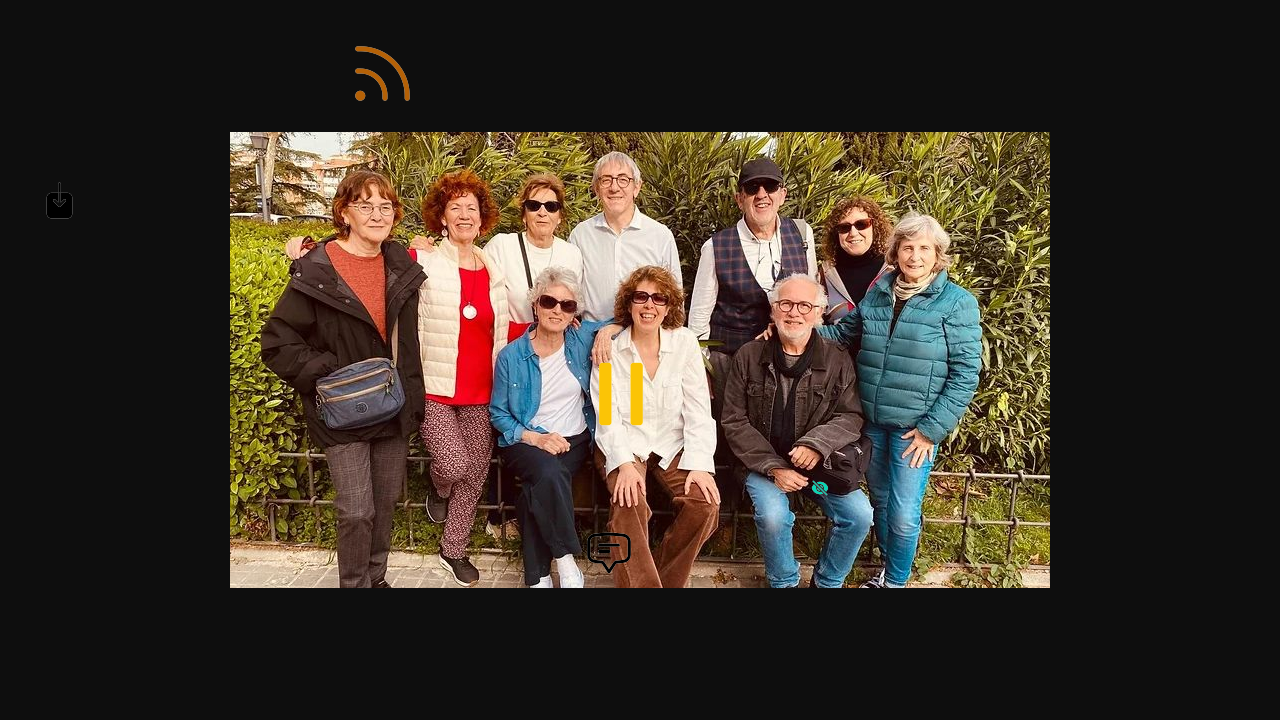 This screenshot has width=1280, height=720. Describe the element at coordinates (382, 73) in the screenshot. I see `subscribe to RSS feed` at that location.